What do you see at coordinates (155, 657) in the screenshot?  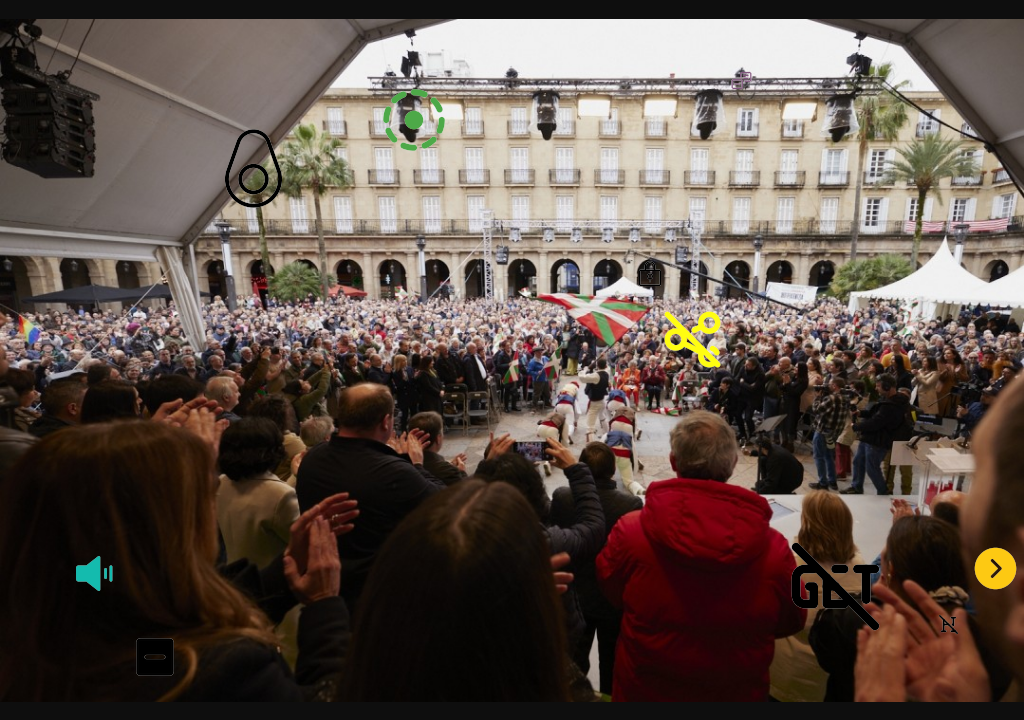 I see `indicates partial selection in a multi-select list` at bounding box center [155, 657].